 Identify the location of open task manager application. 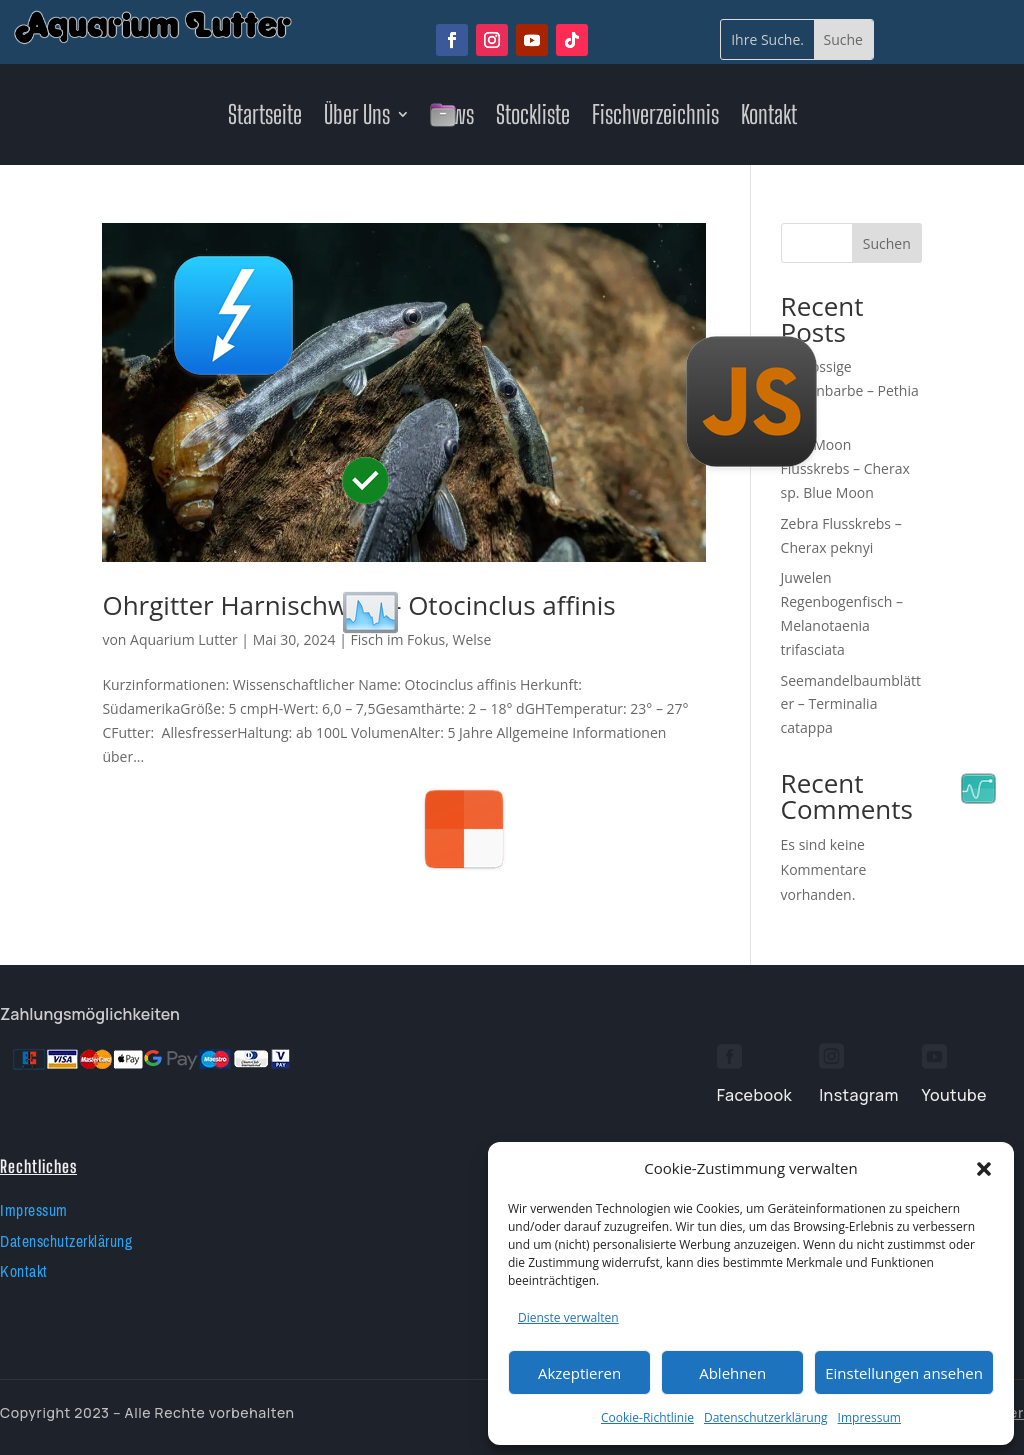
(370, 612).